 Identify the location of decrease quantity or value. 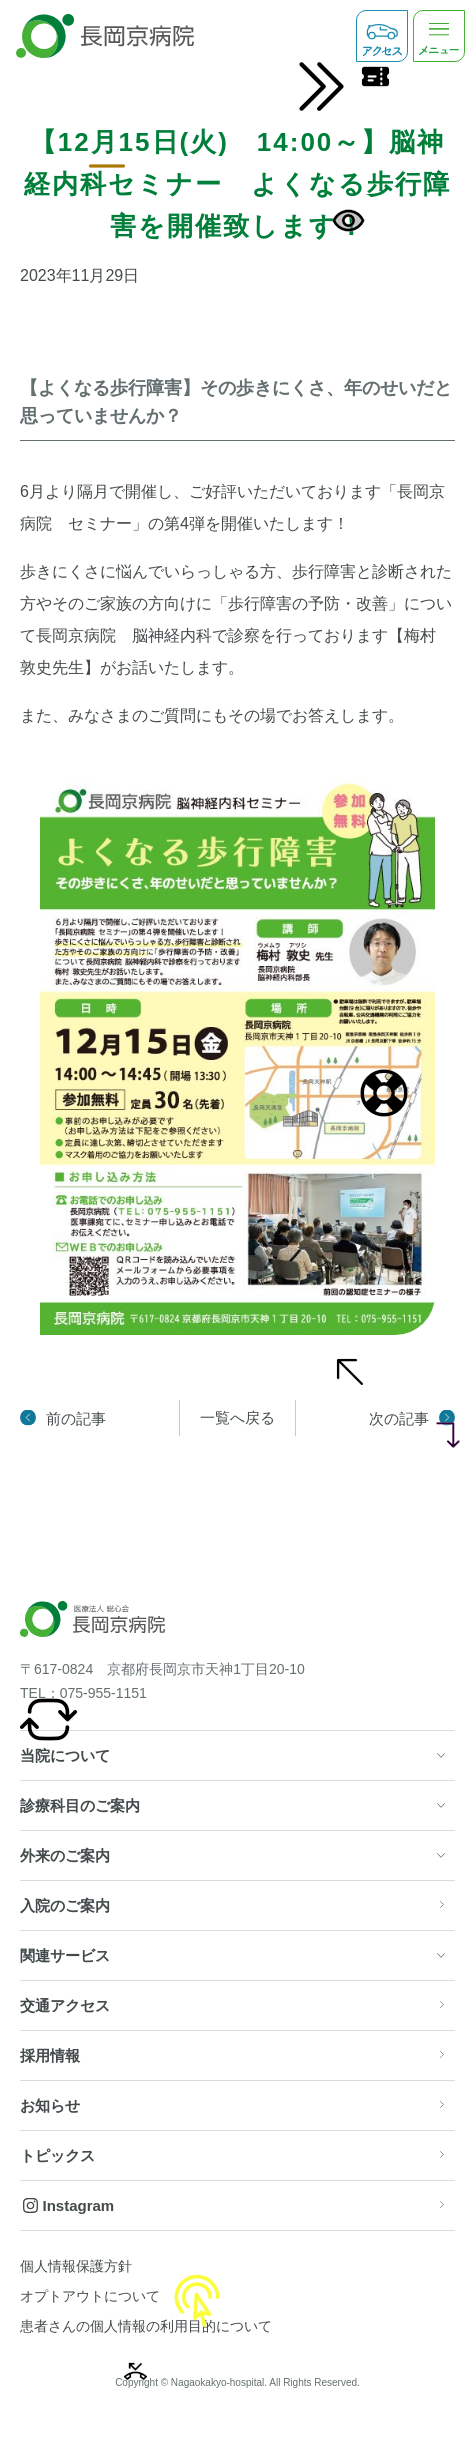
(107, 166).